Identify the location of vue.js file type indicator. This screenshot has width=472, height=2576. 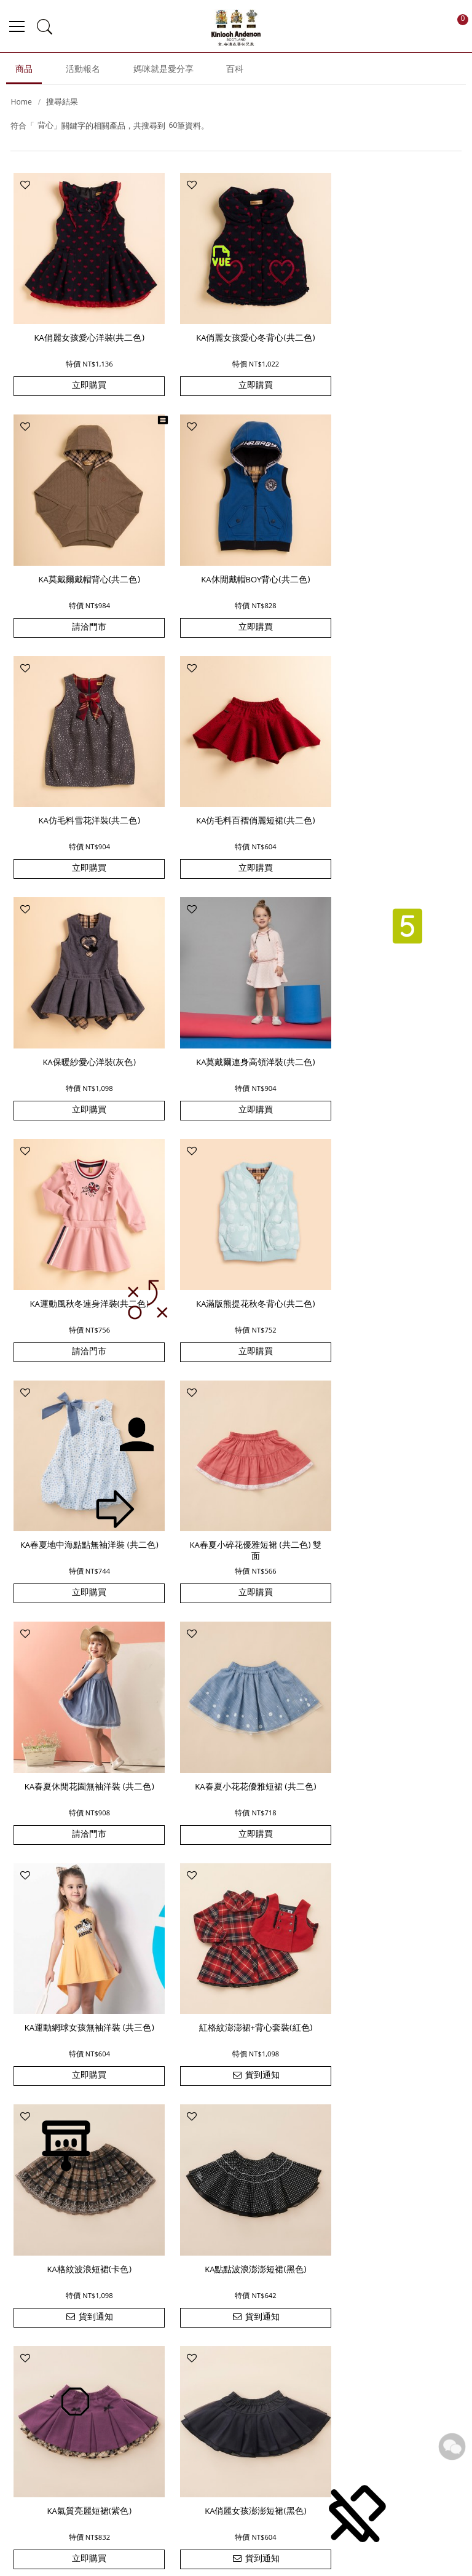
(221, 256).